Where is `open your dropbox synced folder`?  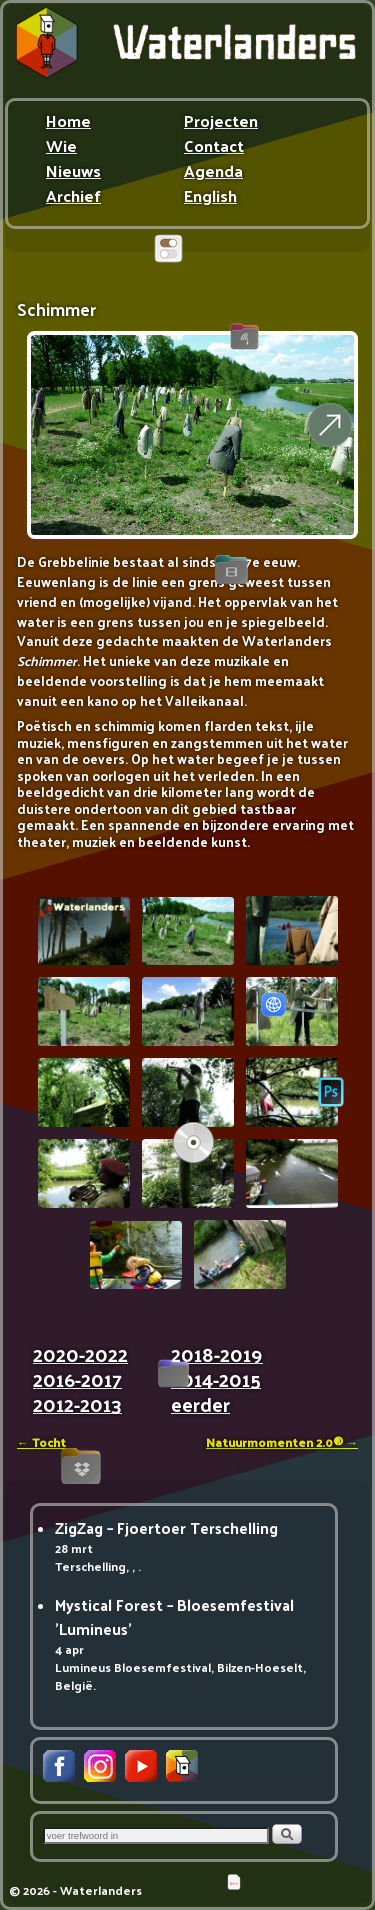
open your dropbox synced folder is located at coordinates (81, 1466).